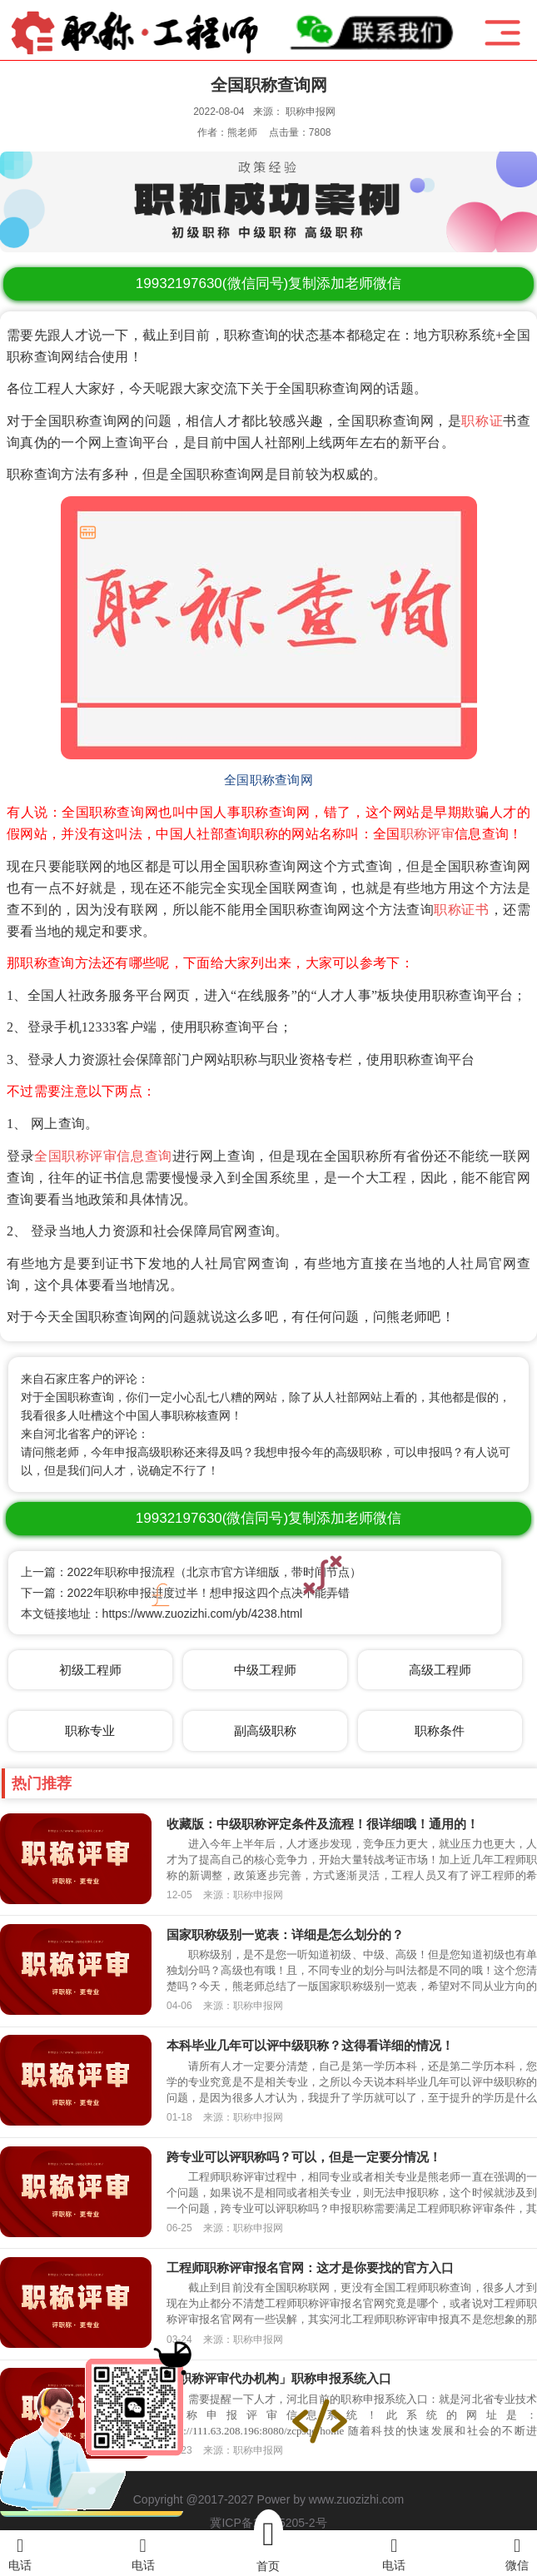 The width and height of the screenshot is (537, 2576). I want to click on view prices in british pounds, so click(162, 1595).